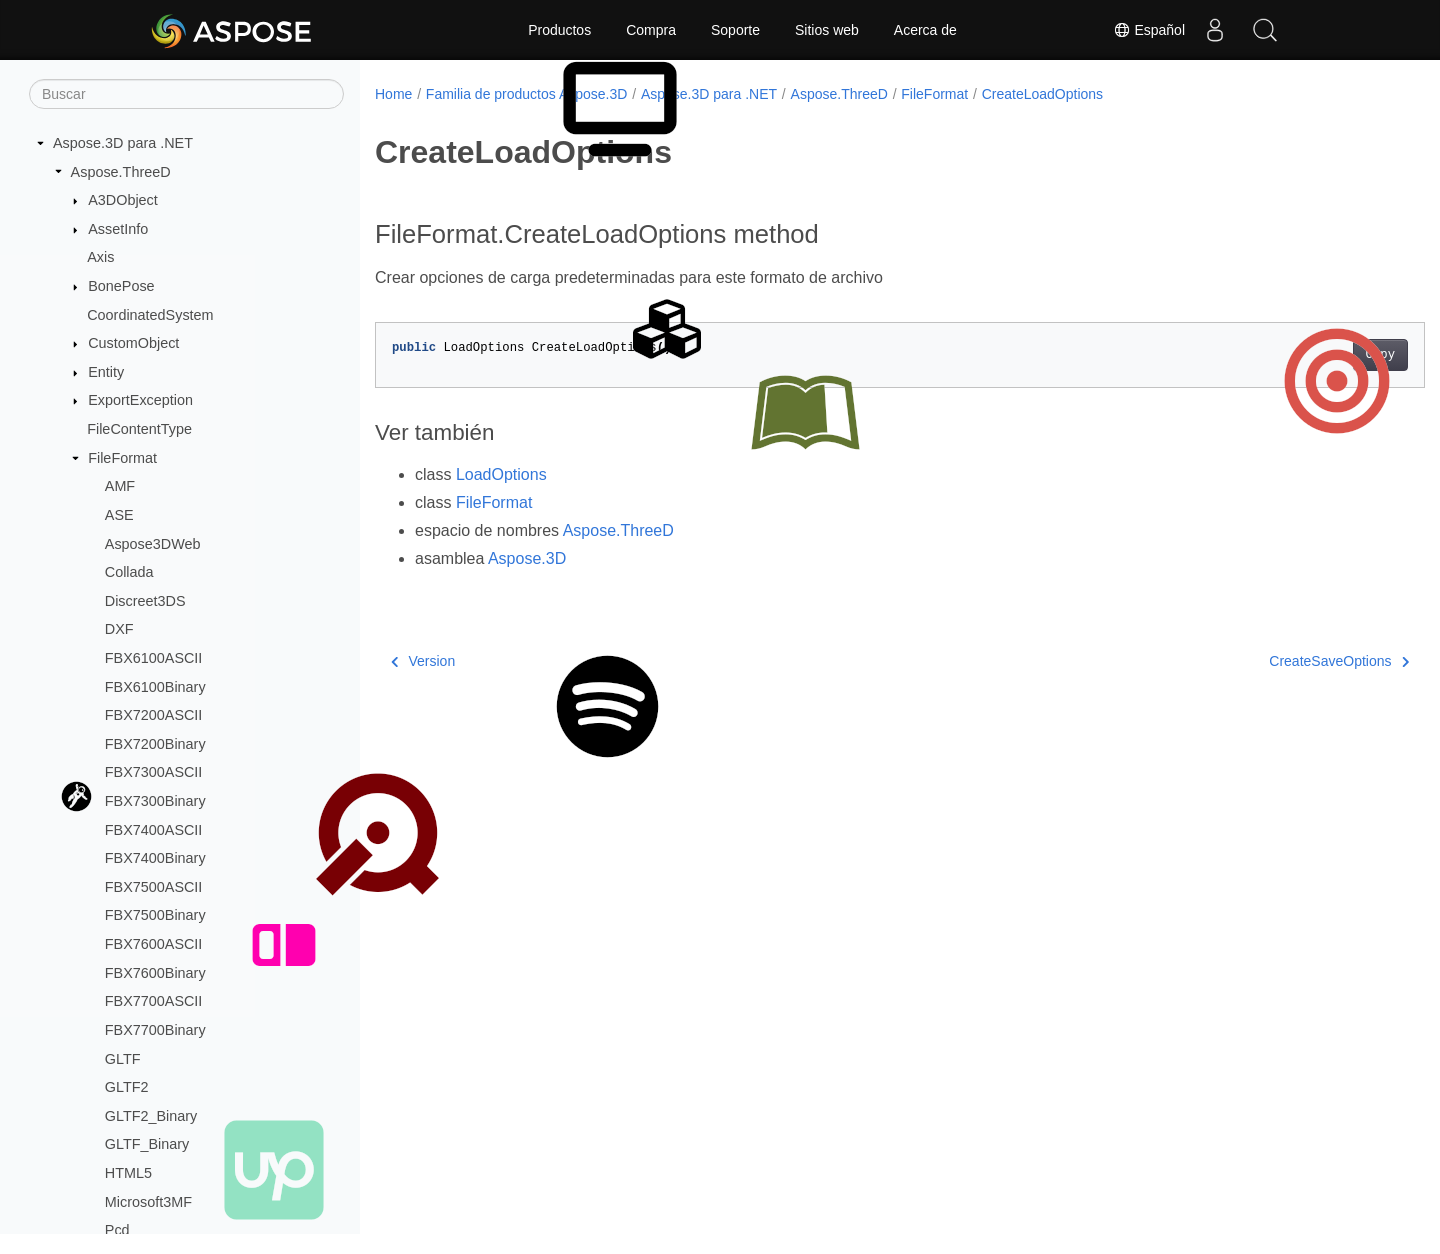  What do you see at coordinates (377, 834) in the screenshot?
I see `ManageIQ cloud management platform logo` at bounding box center [377, 834].